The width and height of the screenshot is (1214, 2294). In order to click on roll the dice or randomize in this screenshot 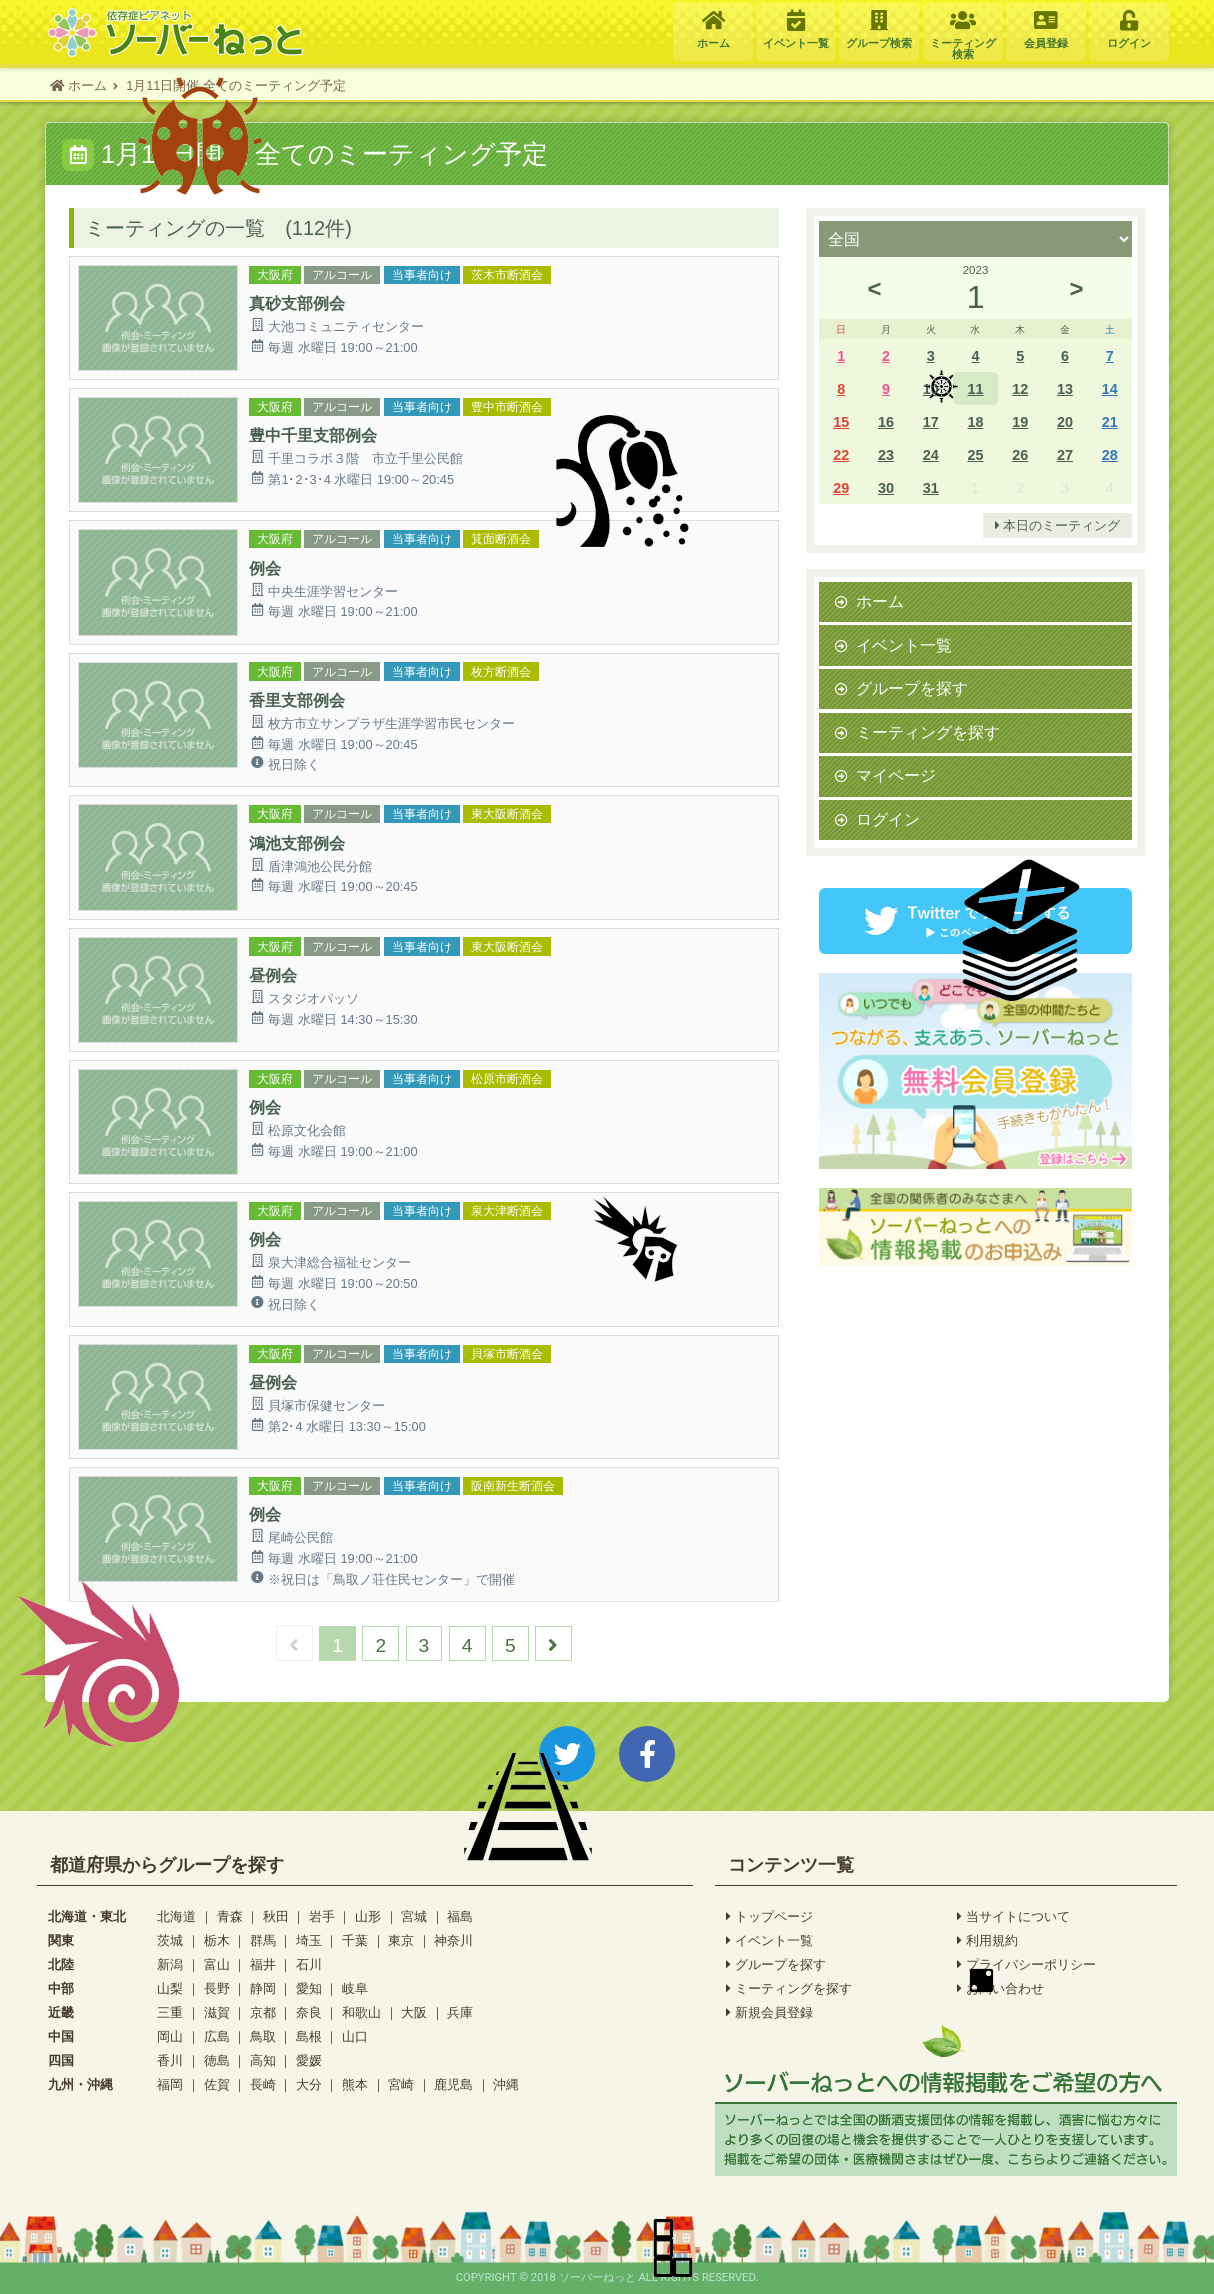, I will do `click(981, 1980)`.